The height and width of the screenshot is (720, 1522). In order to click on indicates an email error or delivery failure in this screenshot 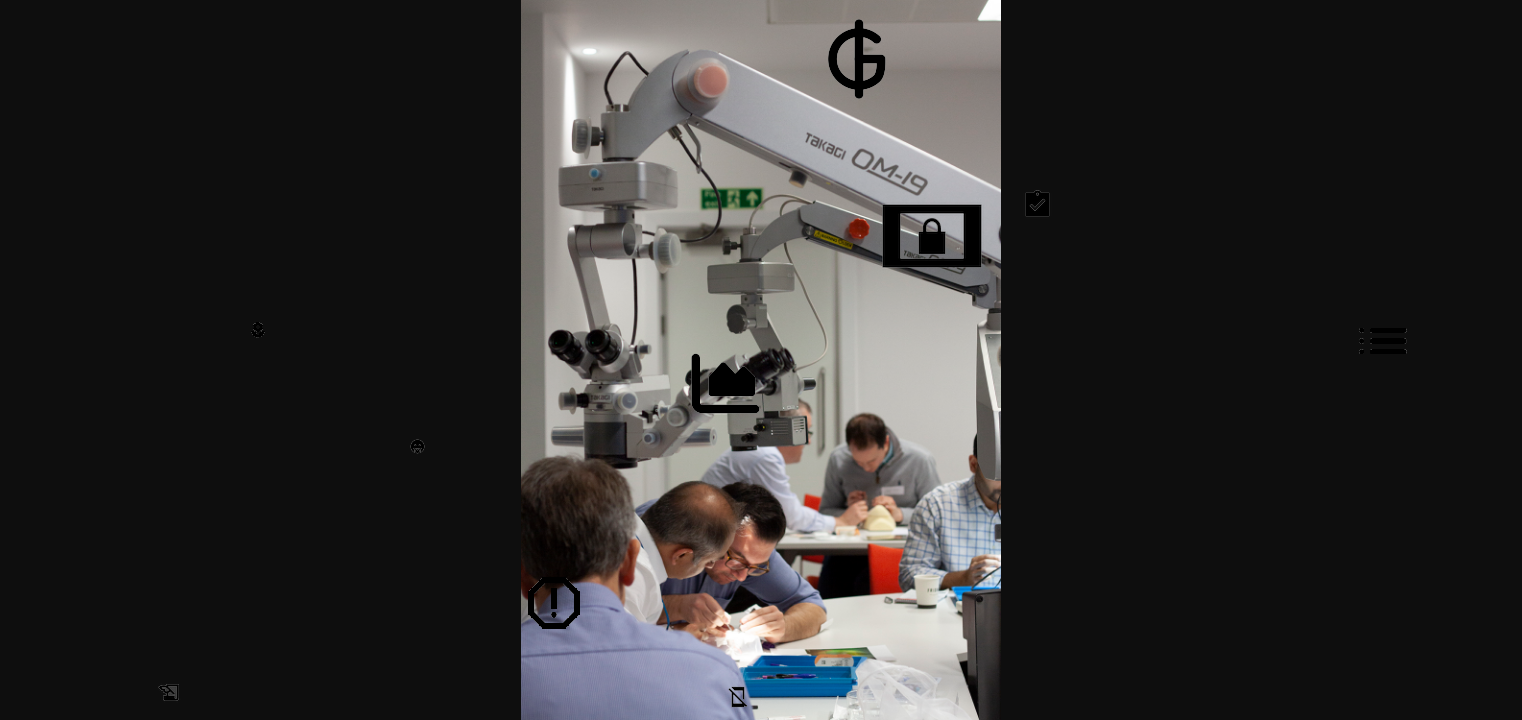, I will do `click(554, 603)`.